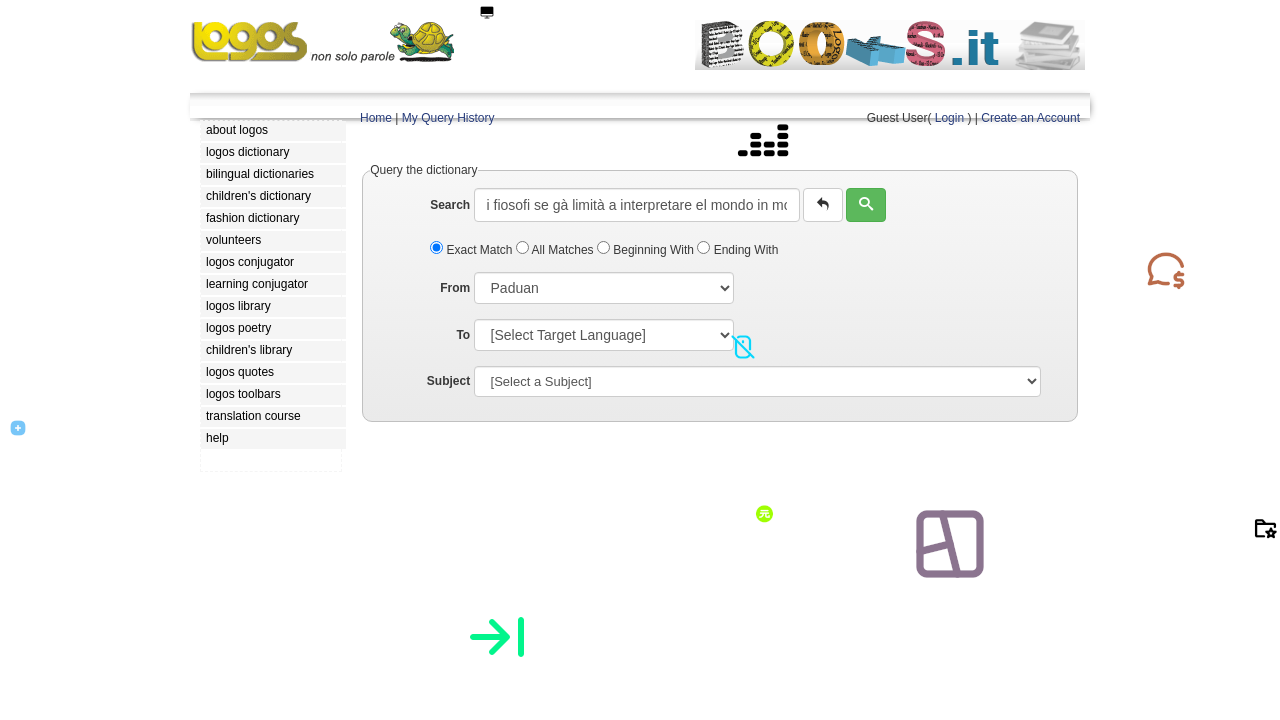  I want to click on switch to collage layout view, so click(950, 544).